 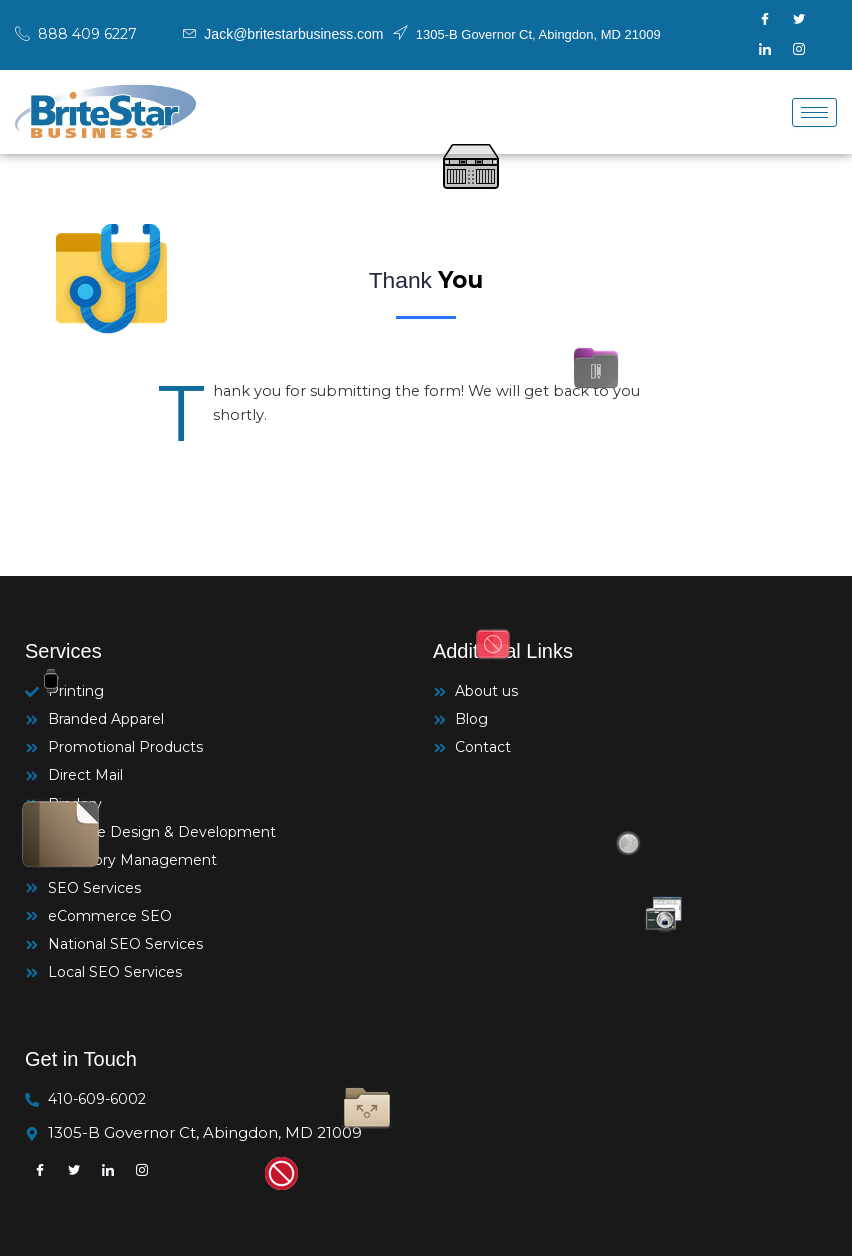 What do you see at coordinates (628, 843) in the screenshot?
I see `indicates clear weather conditions at night` at bounding box center [628, 843].